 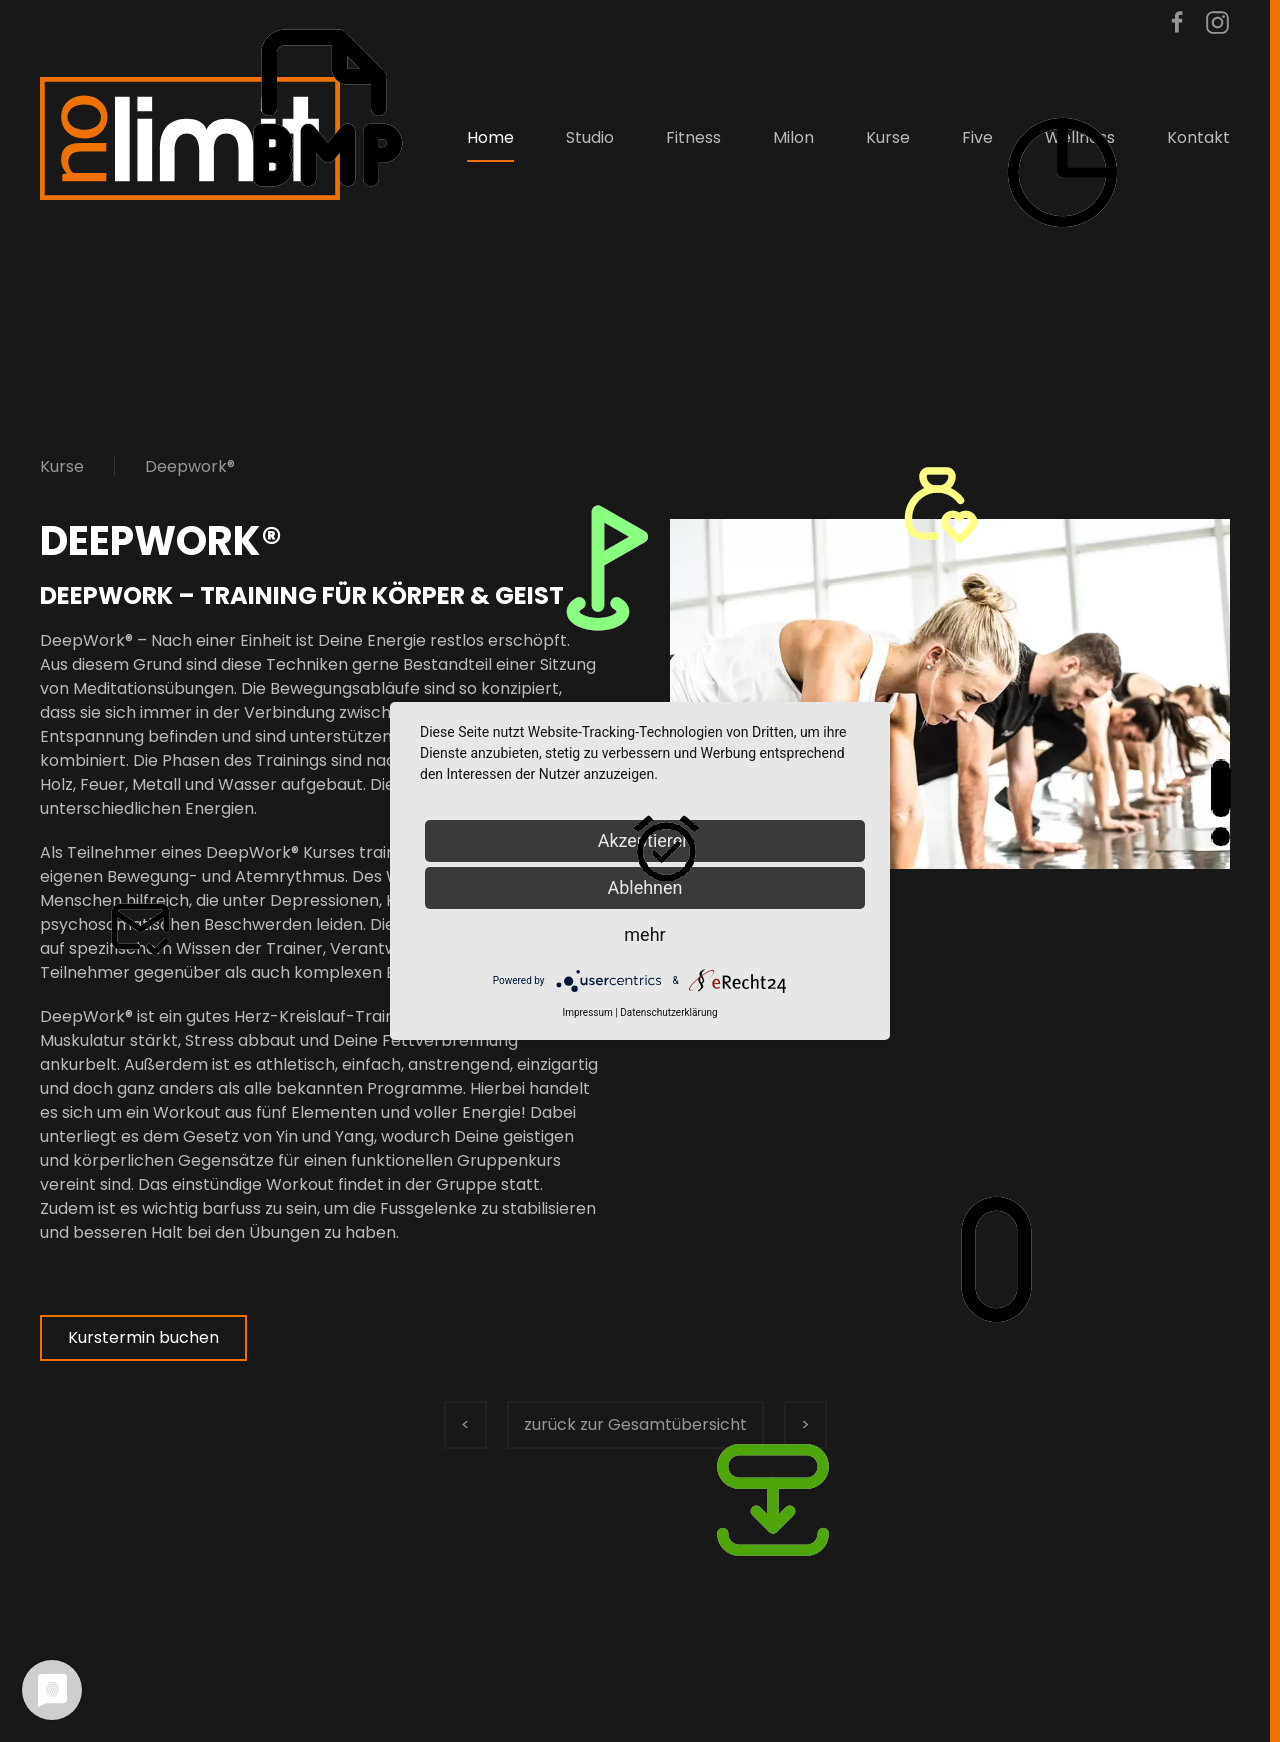 What do you see at coordinates (773, 1500) in the screenshot?
I see `move element to bottom of layout` at bounding box center [773, 1500].